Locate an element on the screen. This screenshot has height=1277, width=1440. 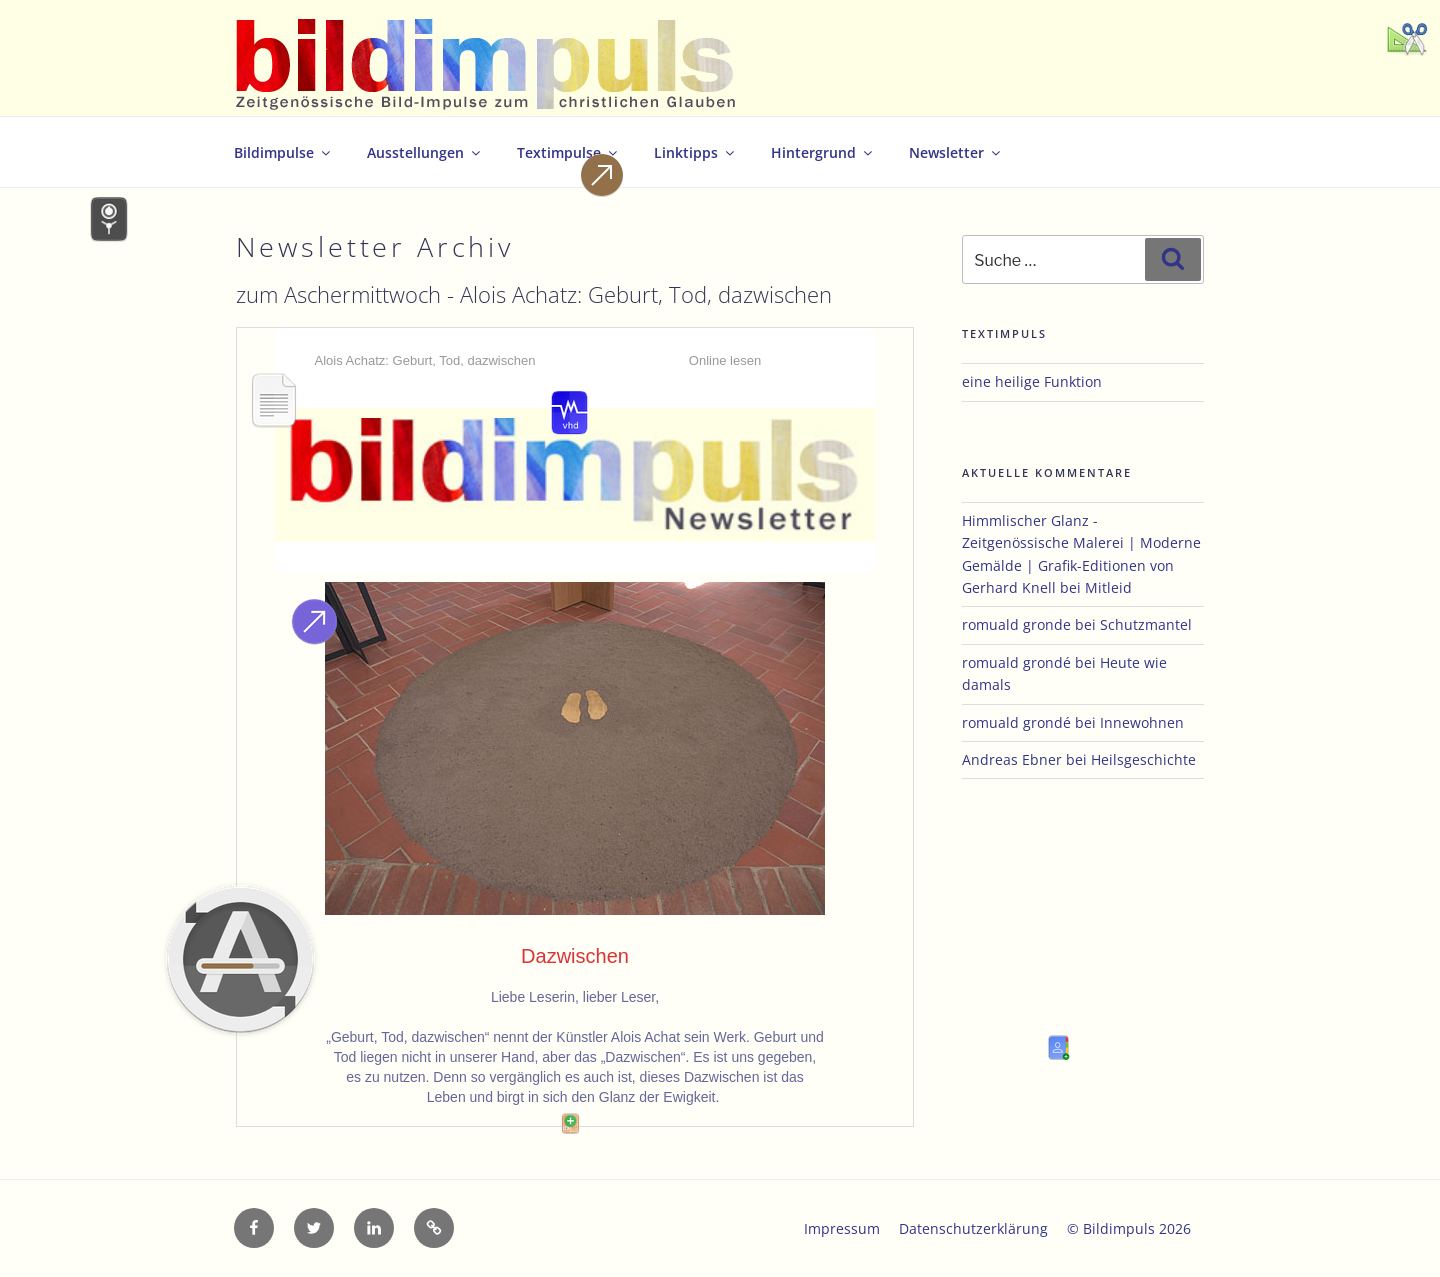
indicates a symbolic link or shortcut to another file is located at coordinates (314, 621).